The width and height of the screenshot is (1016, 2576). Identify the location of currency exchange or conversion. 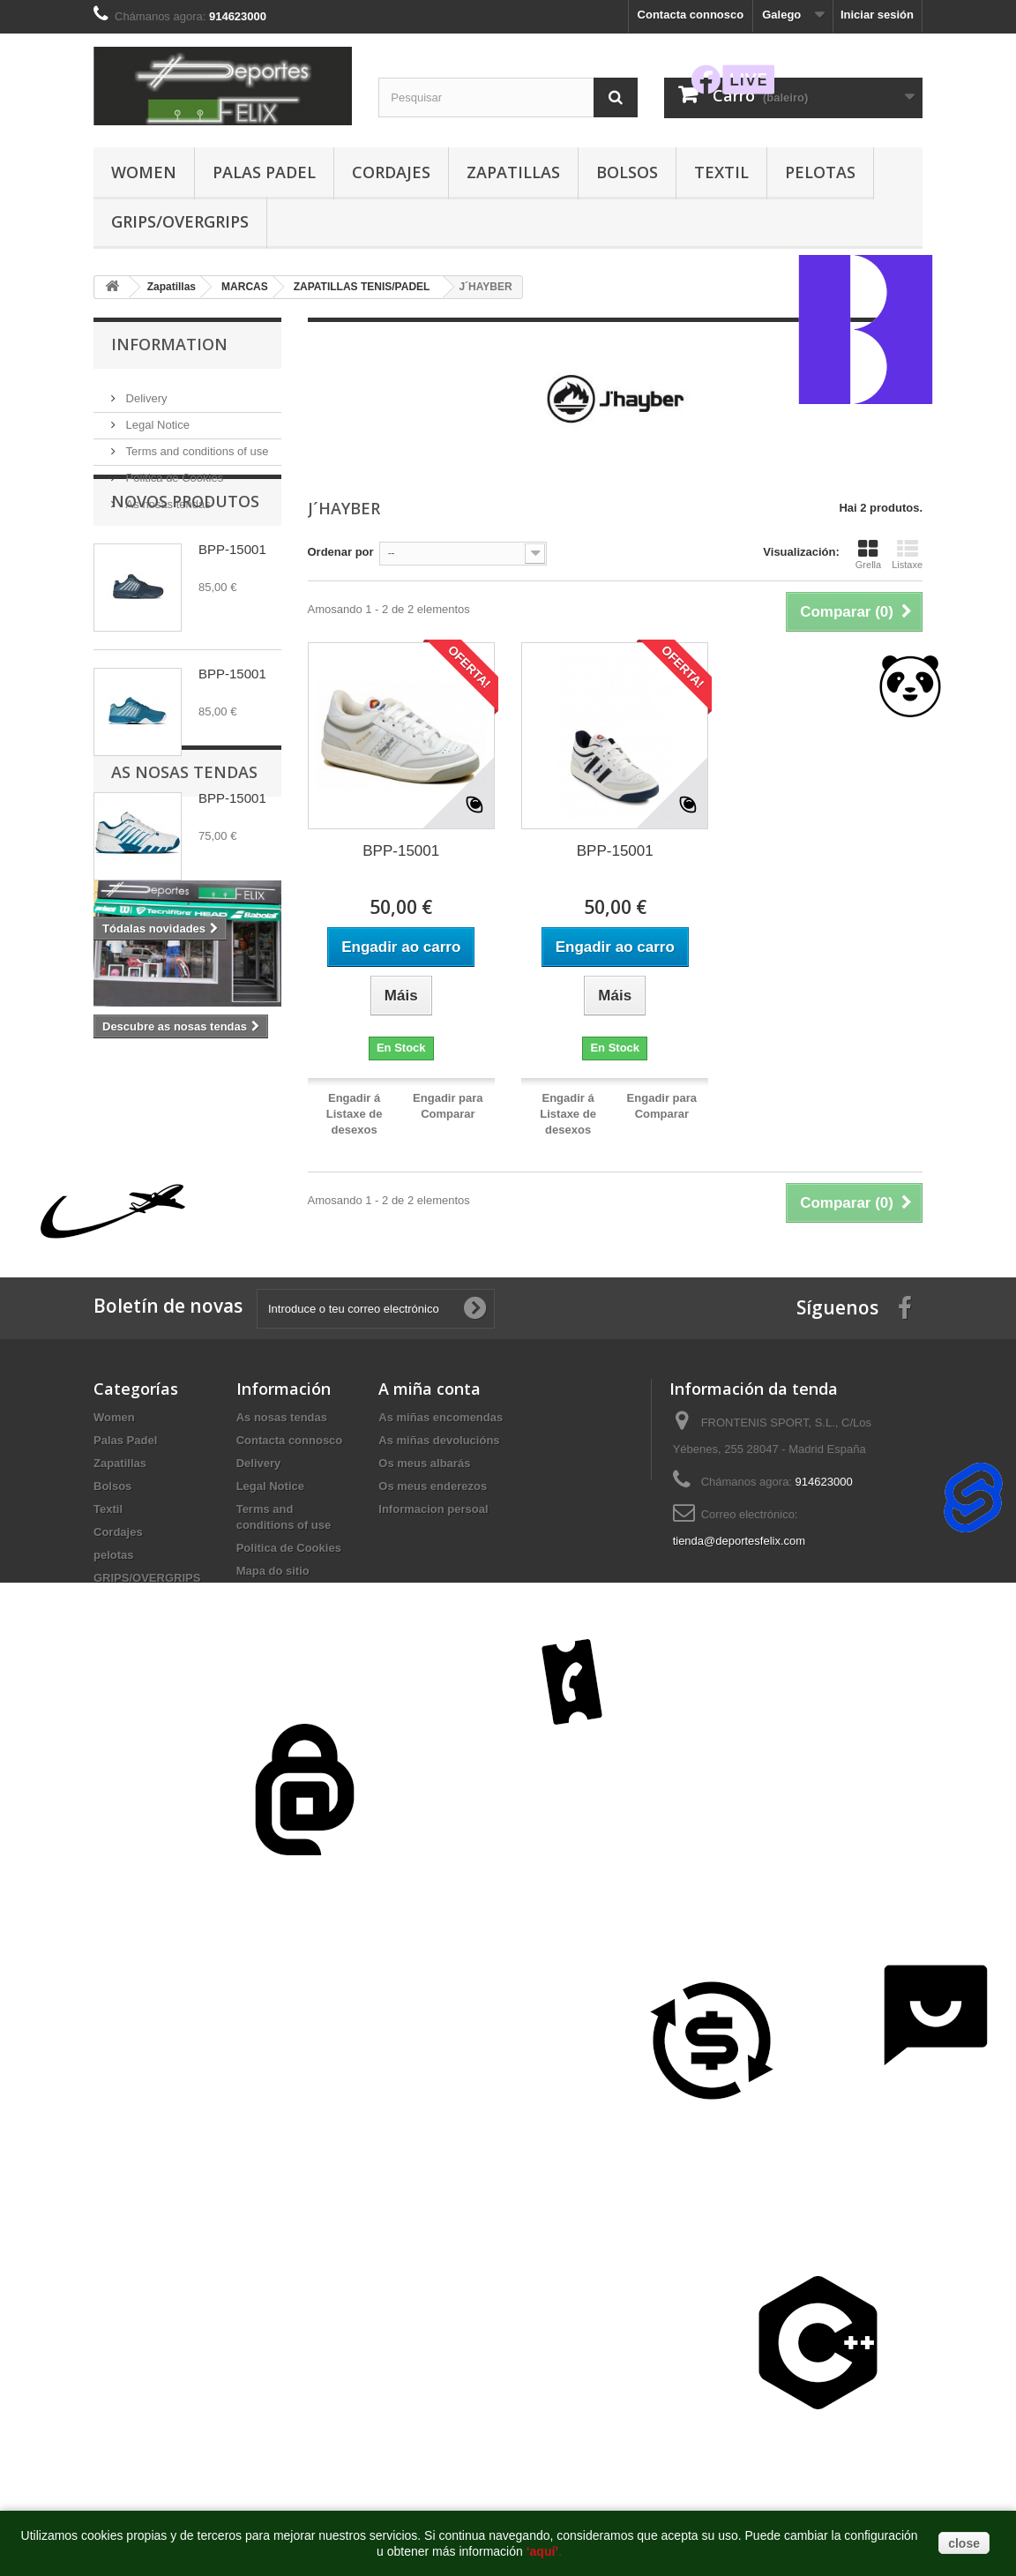
(712, 2041).